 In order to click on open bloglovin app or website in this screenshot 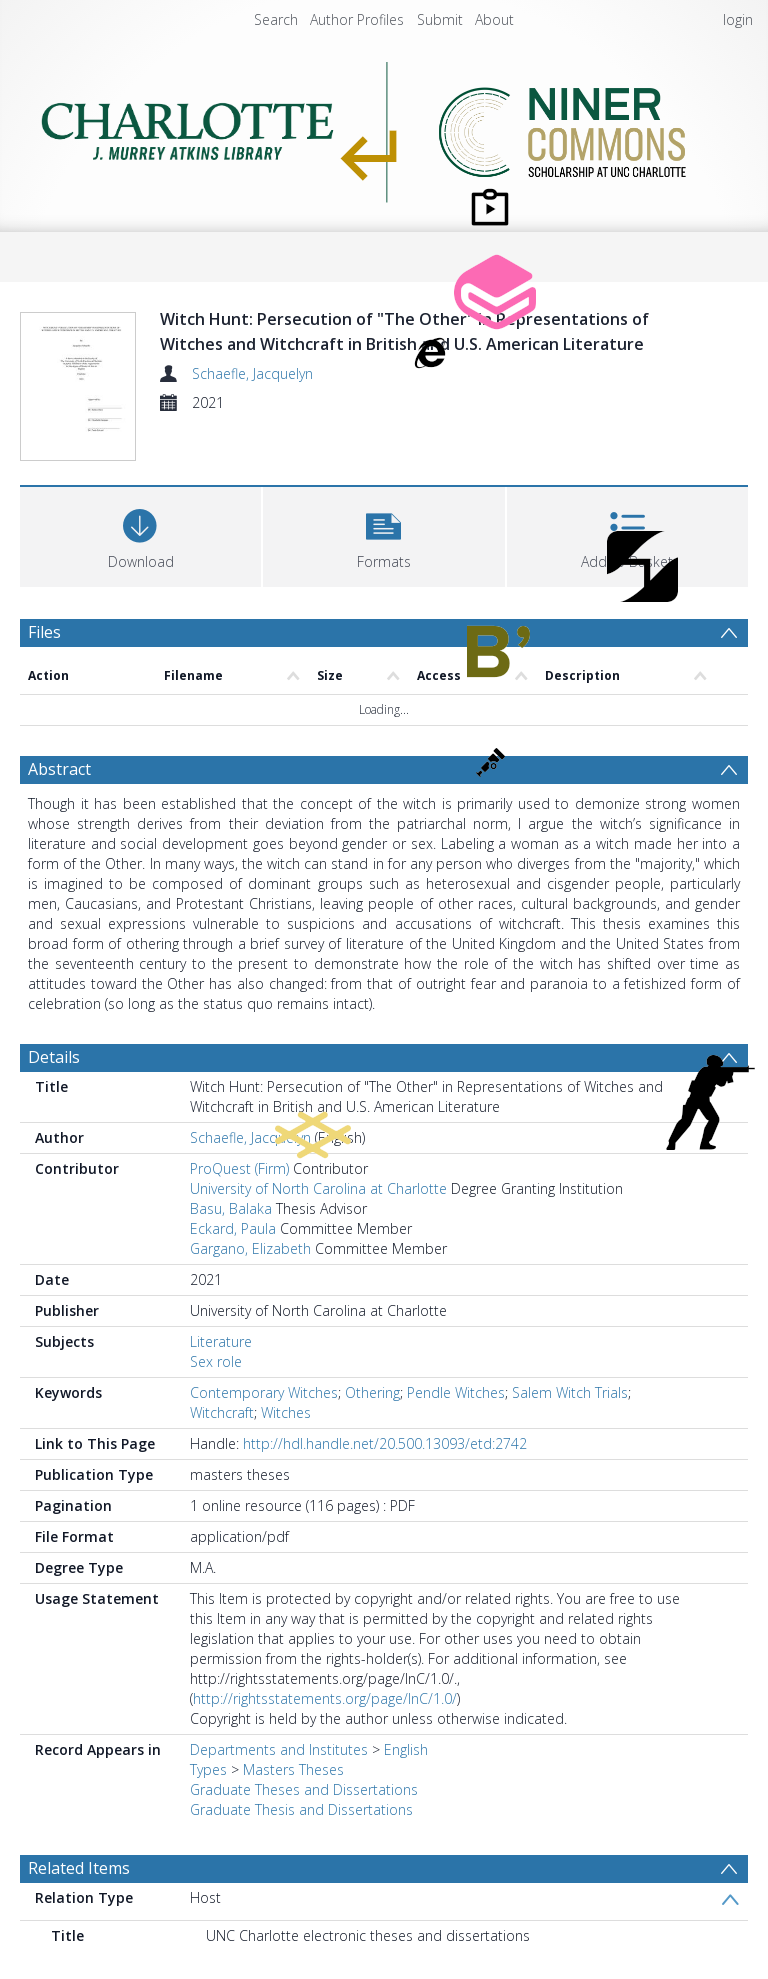, I will do `click(498, 651)`.